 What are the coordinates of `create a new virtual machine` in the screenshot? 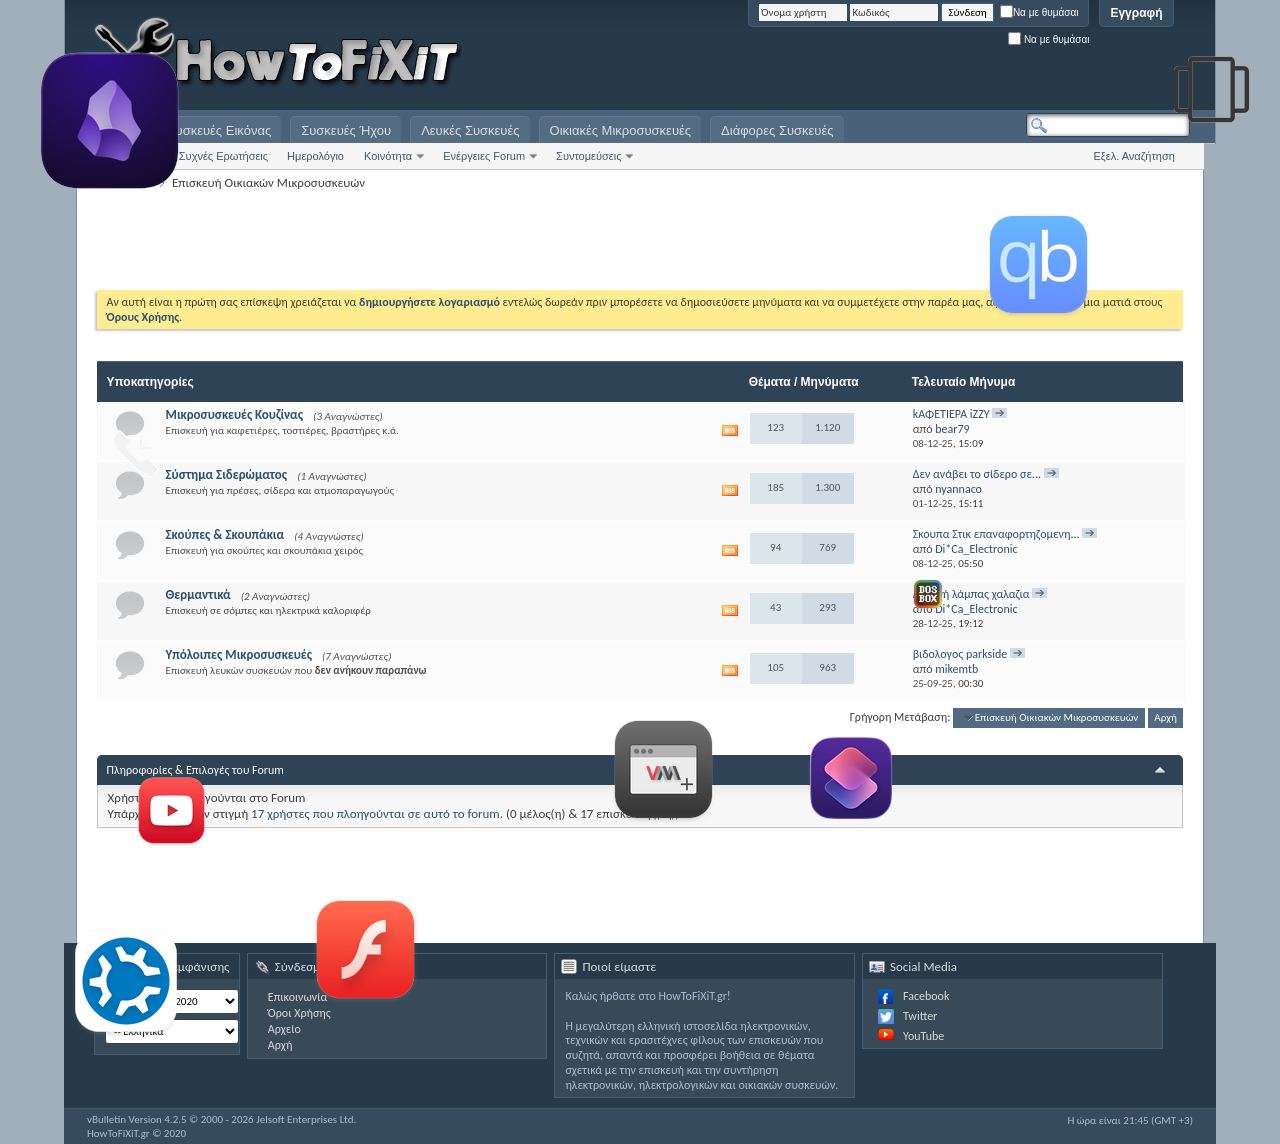 It's located at (663, 769).